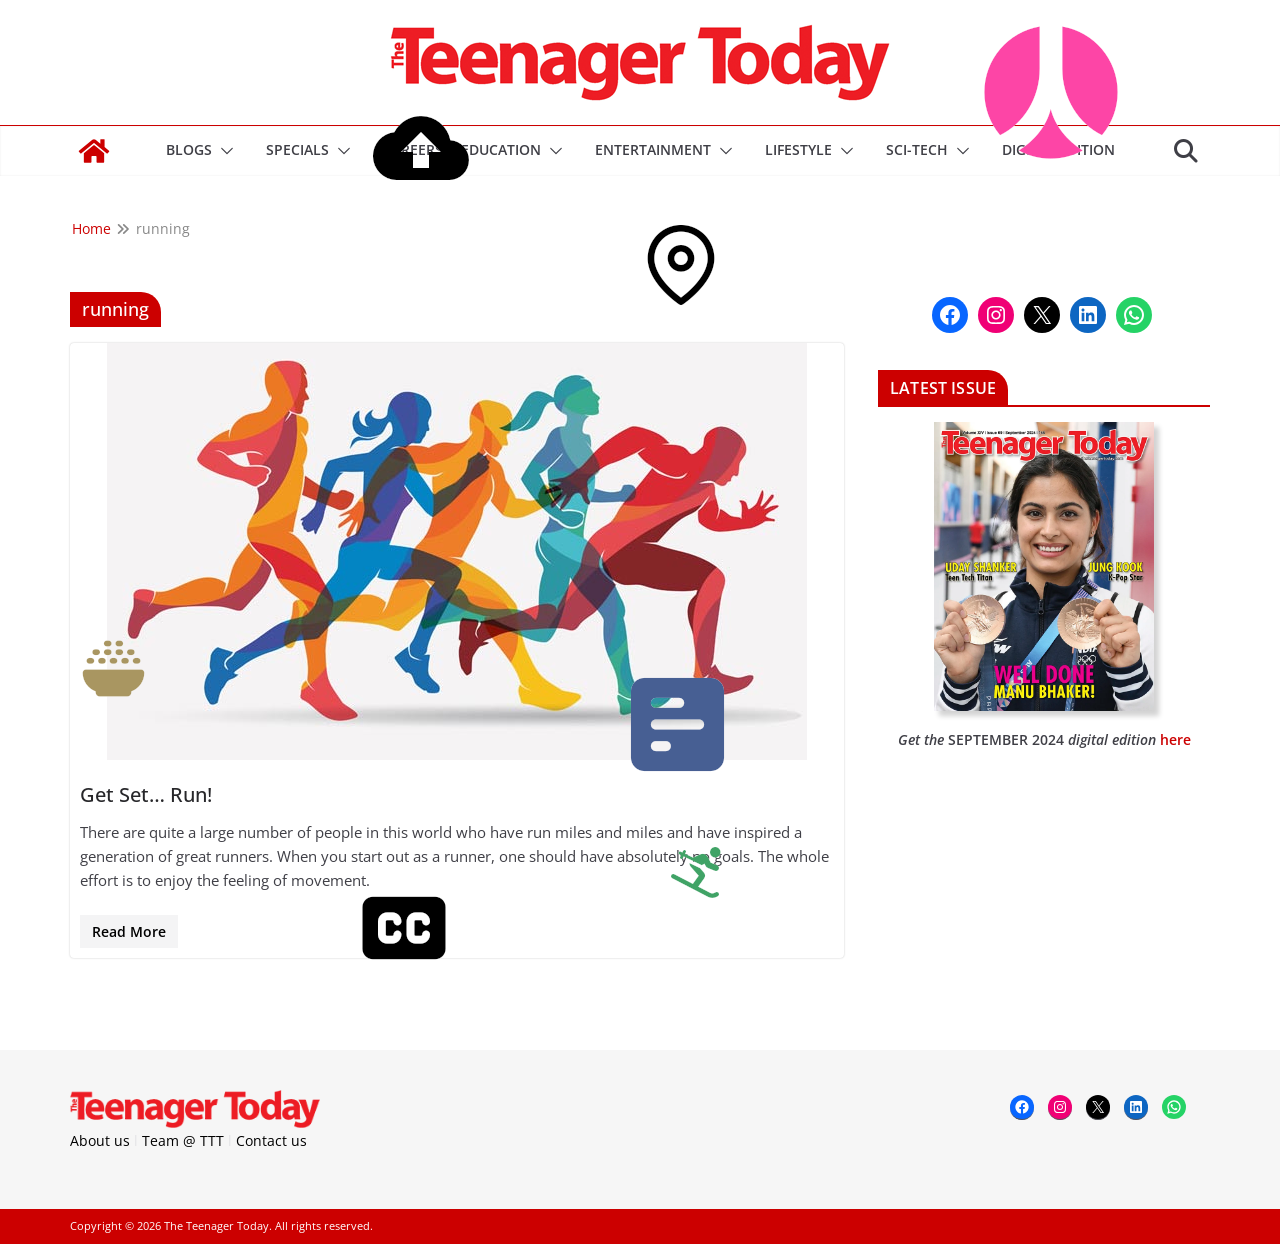 Image resolution: width=1280 pixels, height=1244 pixels. Describe the element at coordinates (698, 871) in the screenshot. I see `filter or browse skiing activities` at that location.